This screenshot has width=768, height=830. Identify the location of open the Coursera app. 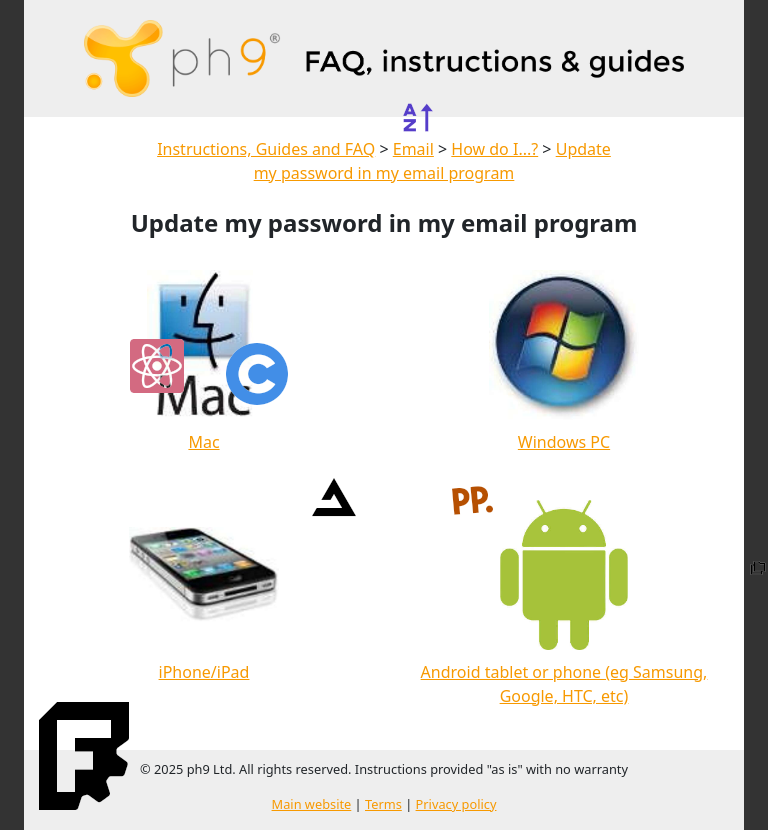
(257, 374).